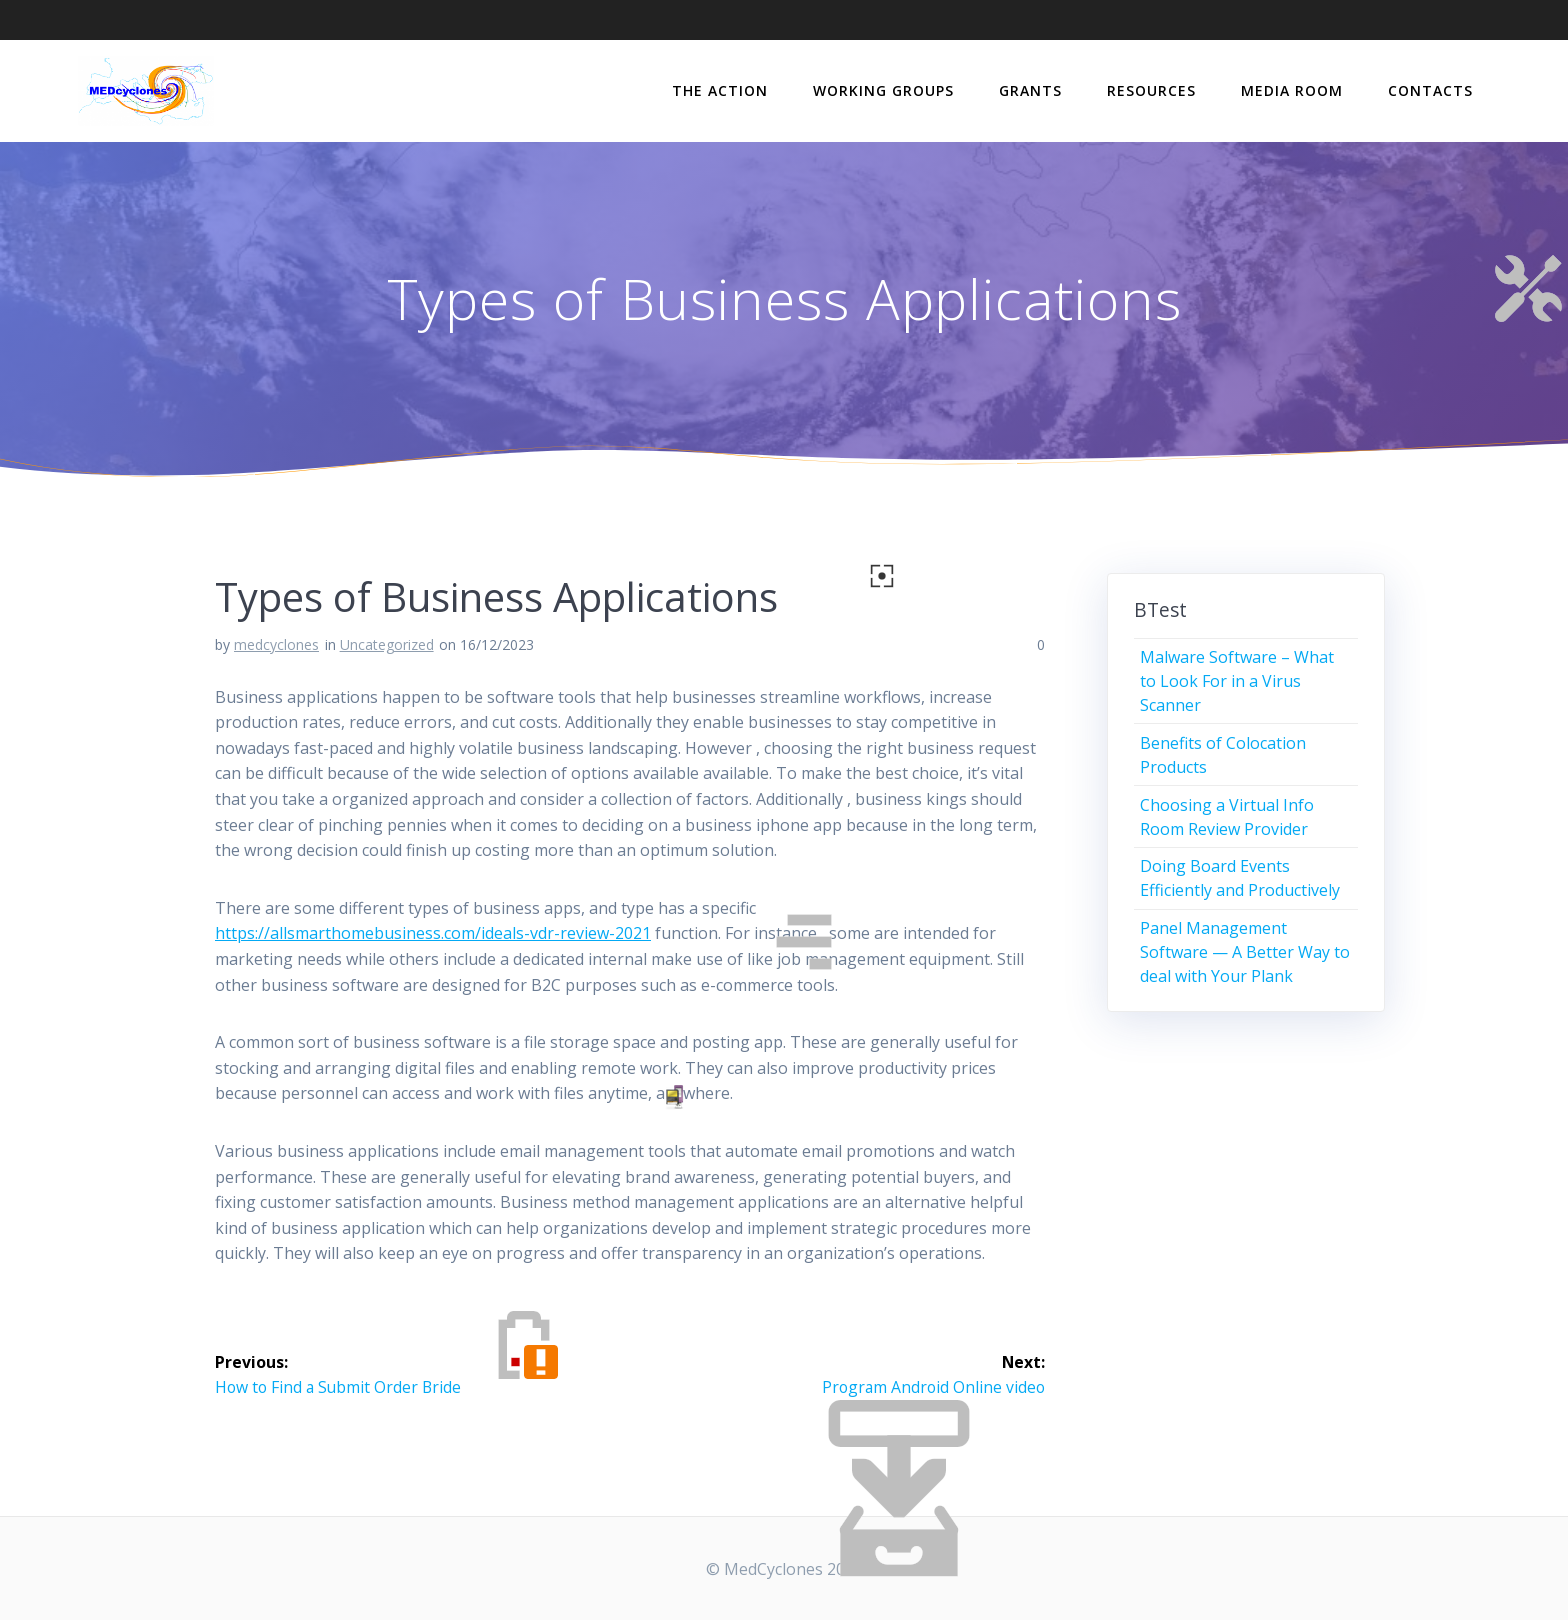 This screenshot has width=1568, height=1620. Describe the element at coordinates (675, 1097) in the screenshot. I see `access removable storage devices` at that location.